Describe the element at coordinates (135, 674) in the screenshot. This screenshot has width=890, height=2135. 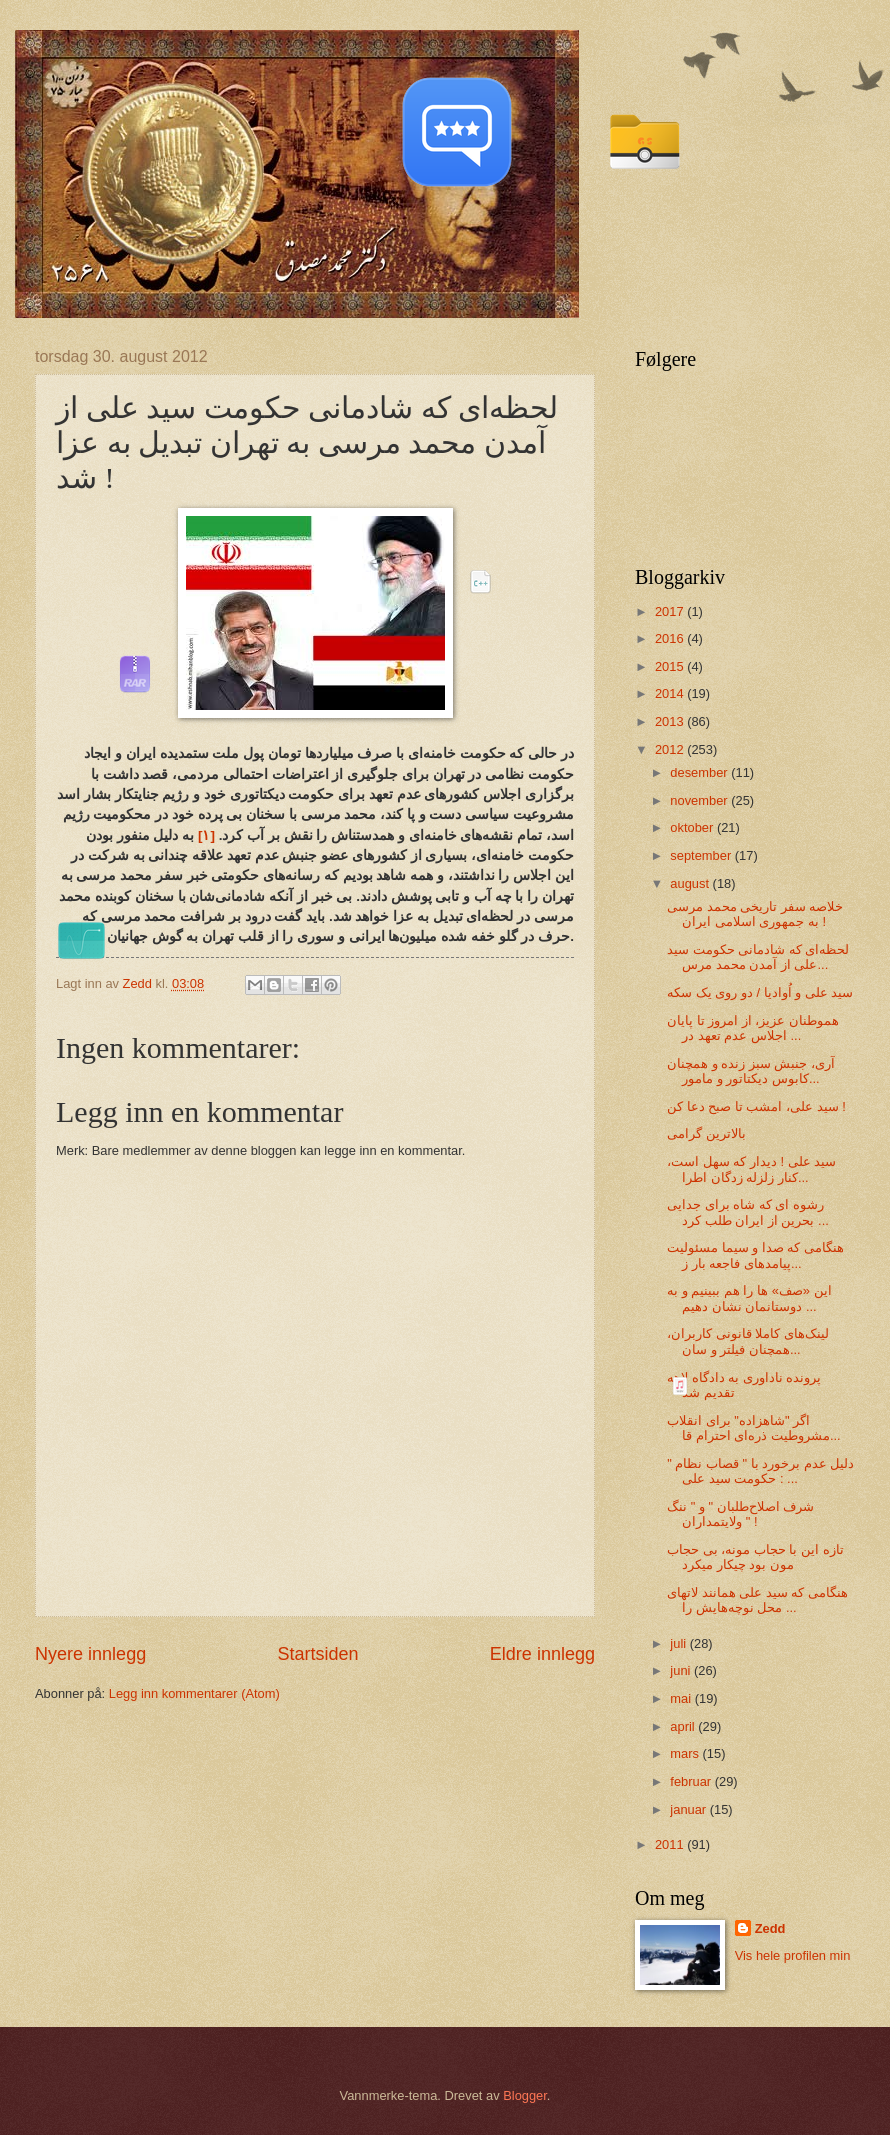
I see `a compressed RAR archive file` at that location.